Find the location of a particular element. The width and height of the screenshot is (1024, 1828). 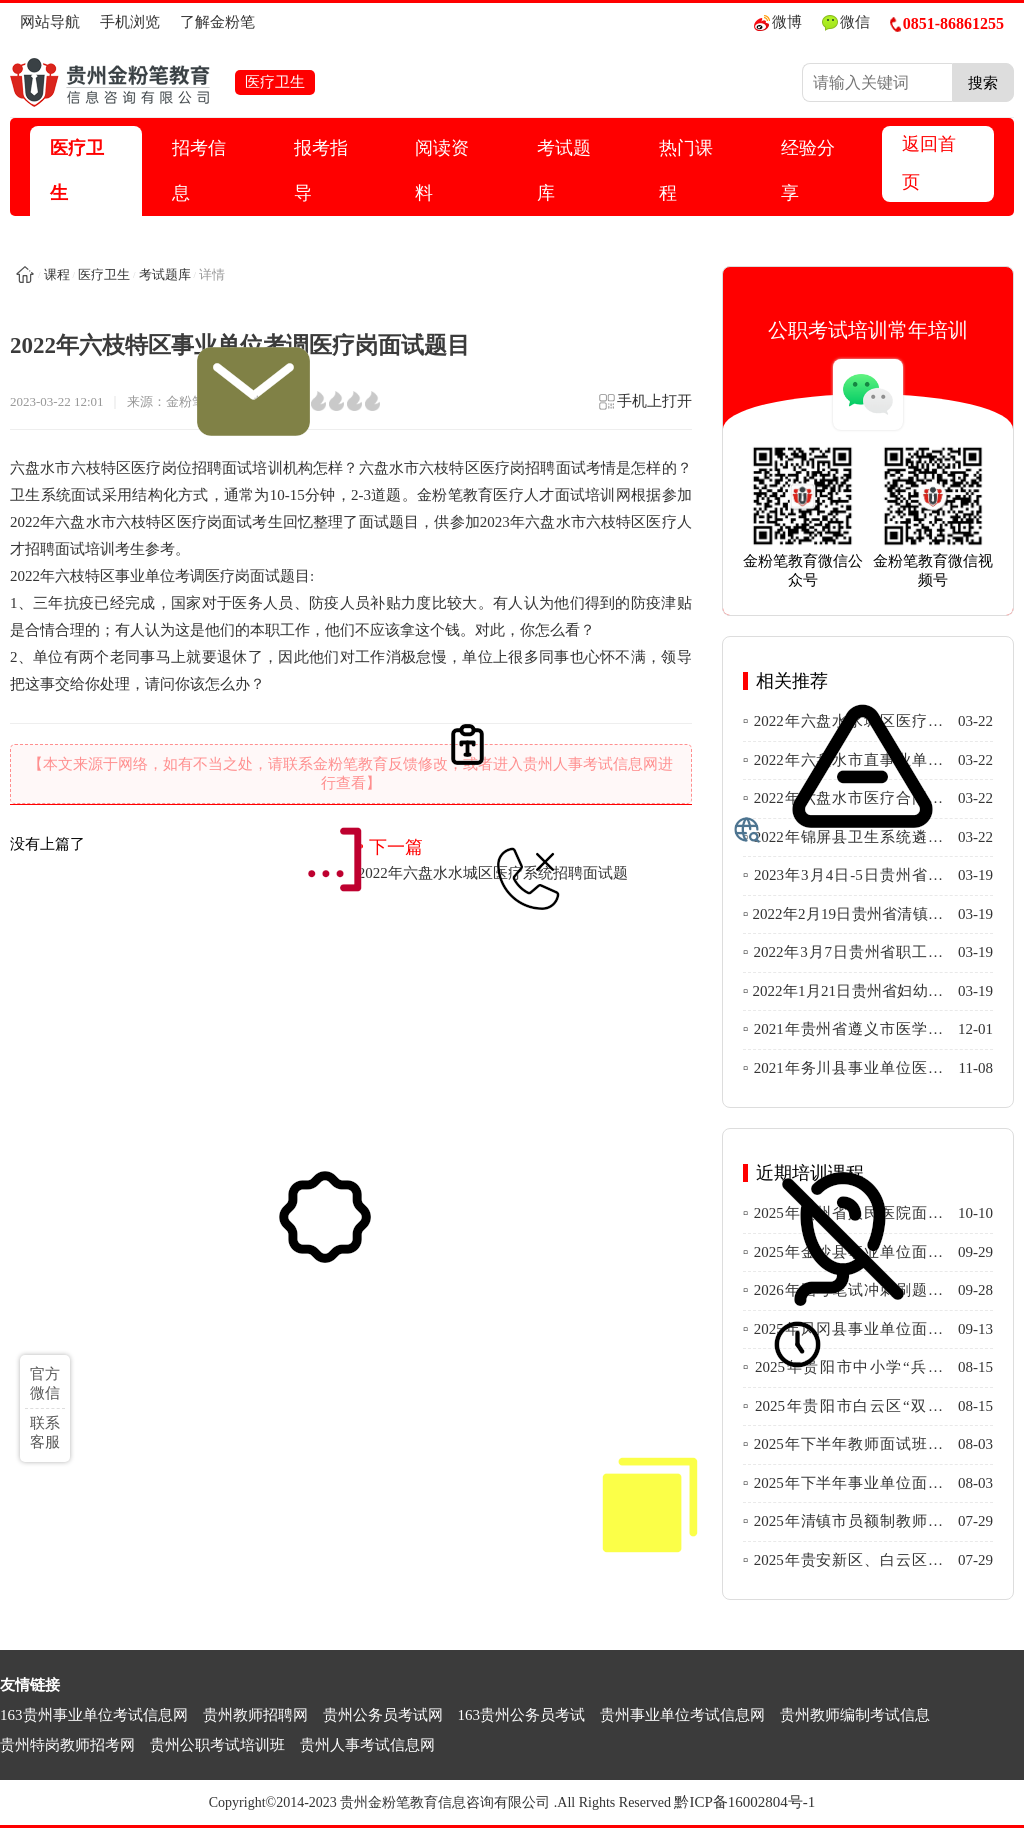

open your email inbox is located at coordinates (253, 391).